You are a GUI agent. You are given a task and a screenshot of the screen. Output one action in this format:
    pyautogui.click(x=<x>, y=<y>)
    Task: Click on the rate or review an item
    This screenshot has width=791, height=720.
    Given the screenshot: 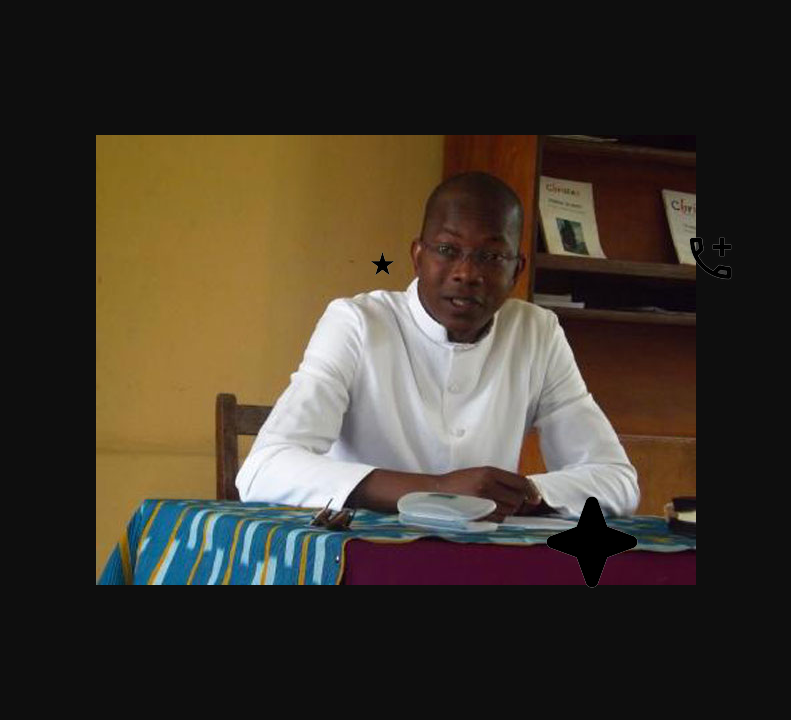 What is the action you would take?
    pyautogui.click(x=382, y=263)
    